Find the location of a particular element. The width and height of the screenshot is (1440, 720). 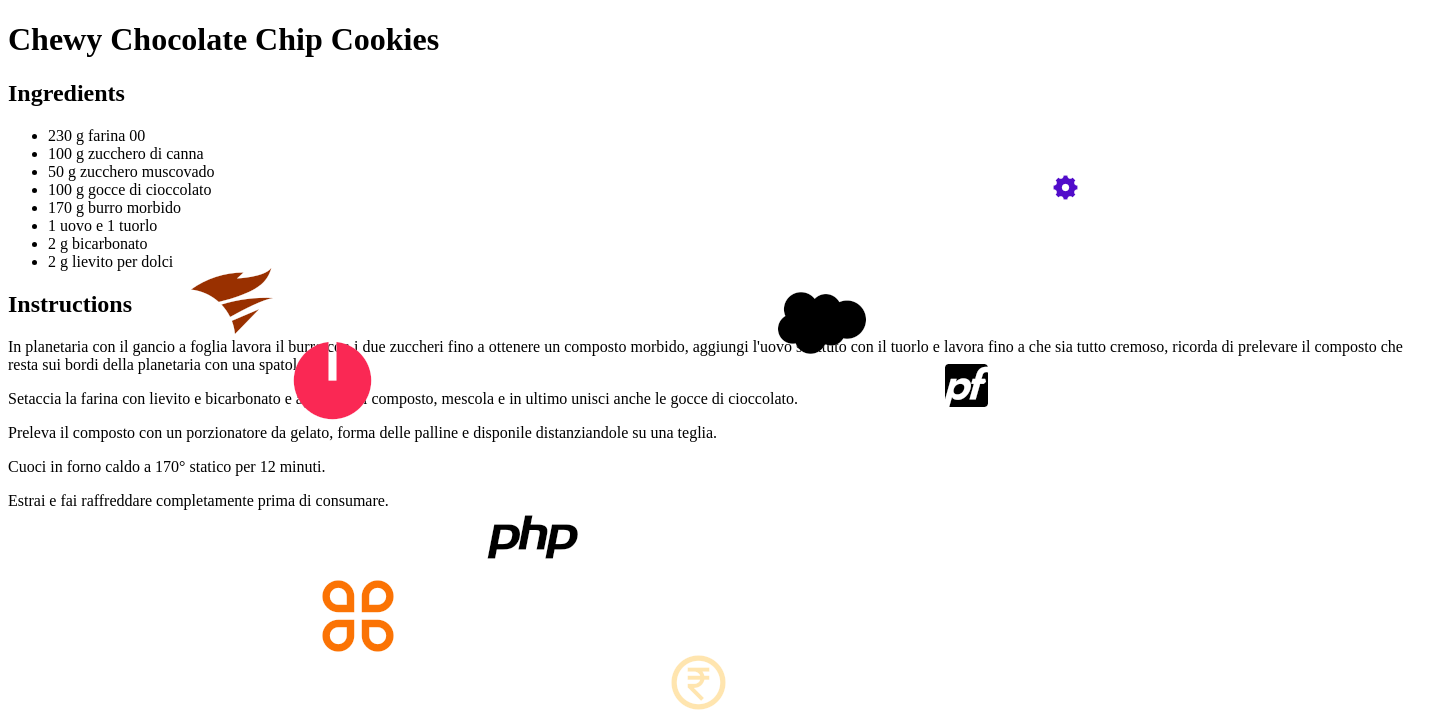

power off or shut down the device is located at coordinates (332, 380).